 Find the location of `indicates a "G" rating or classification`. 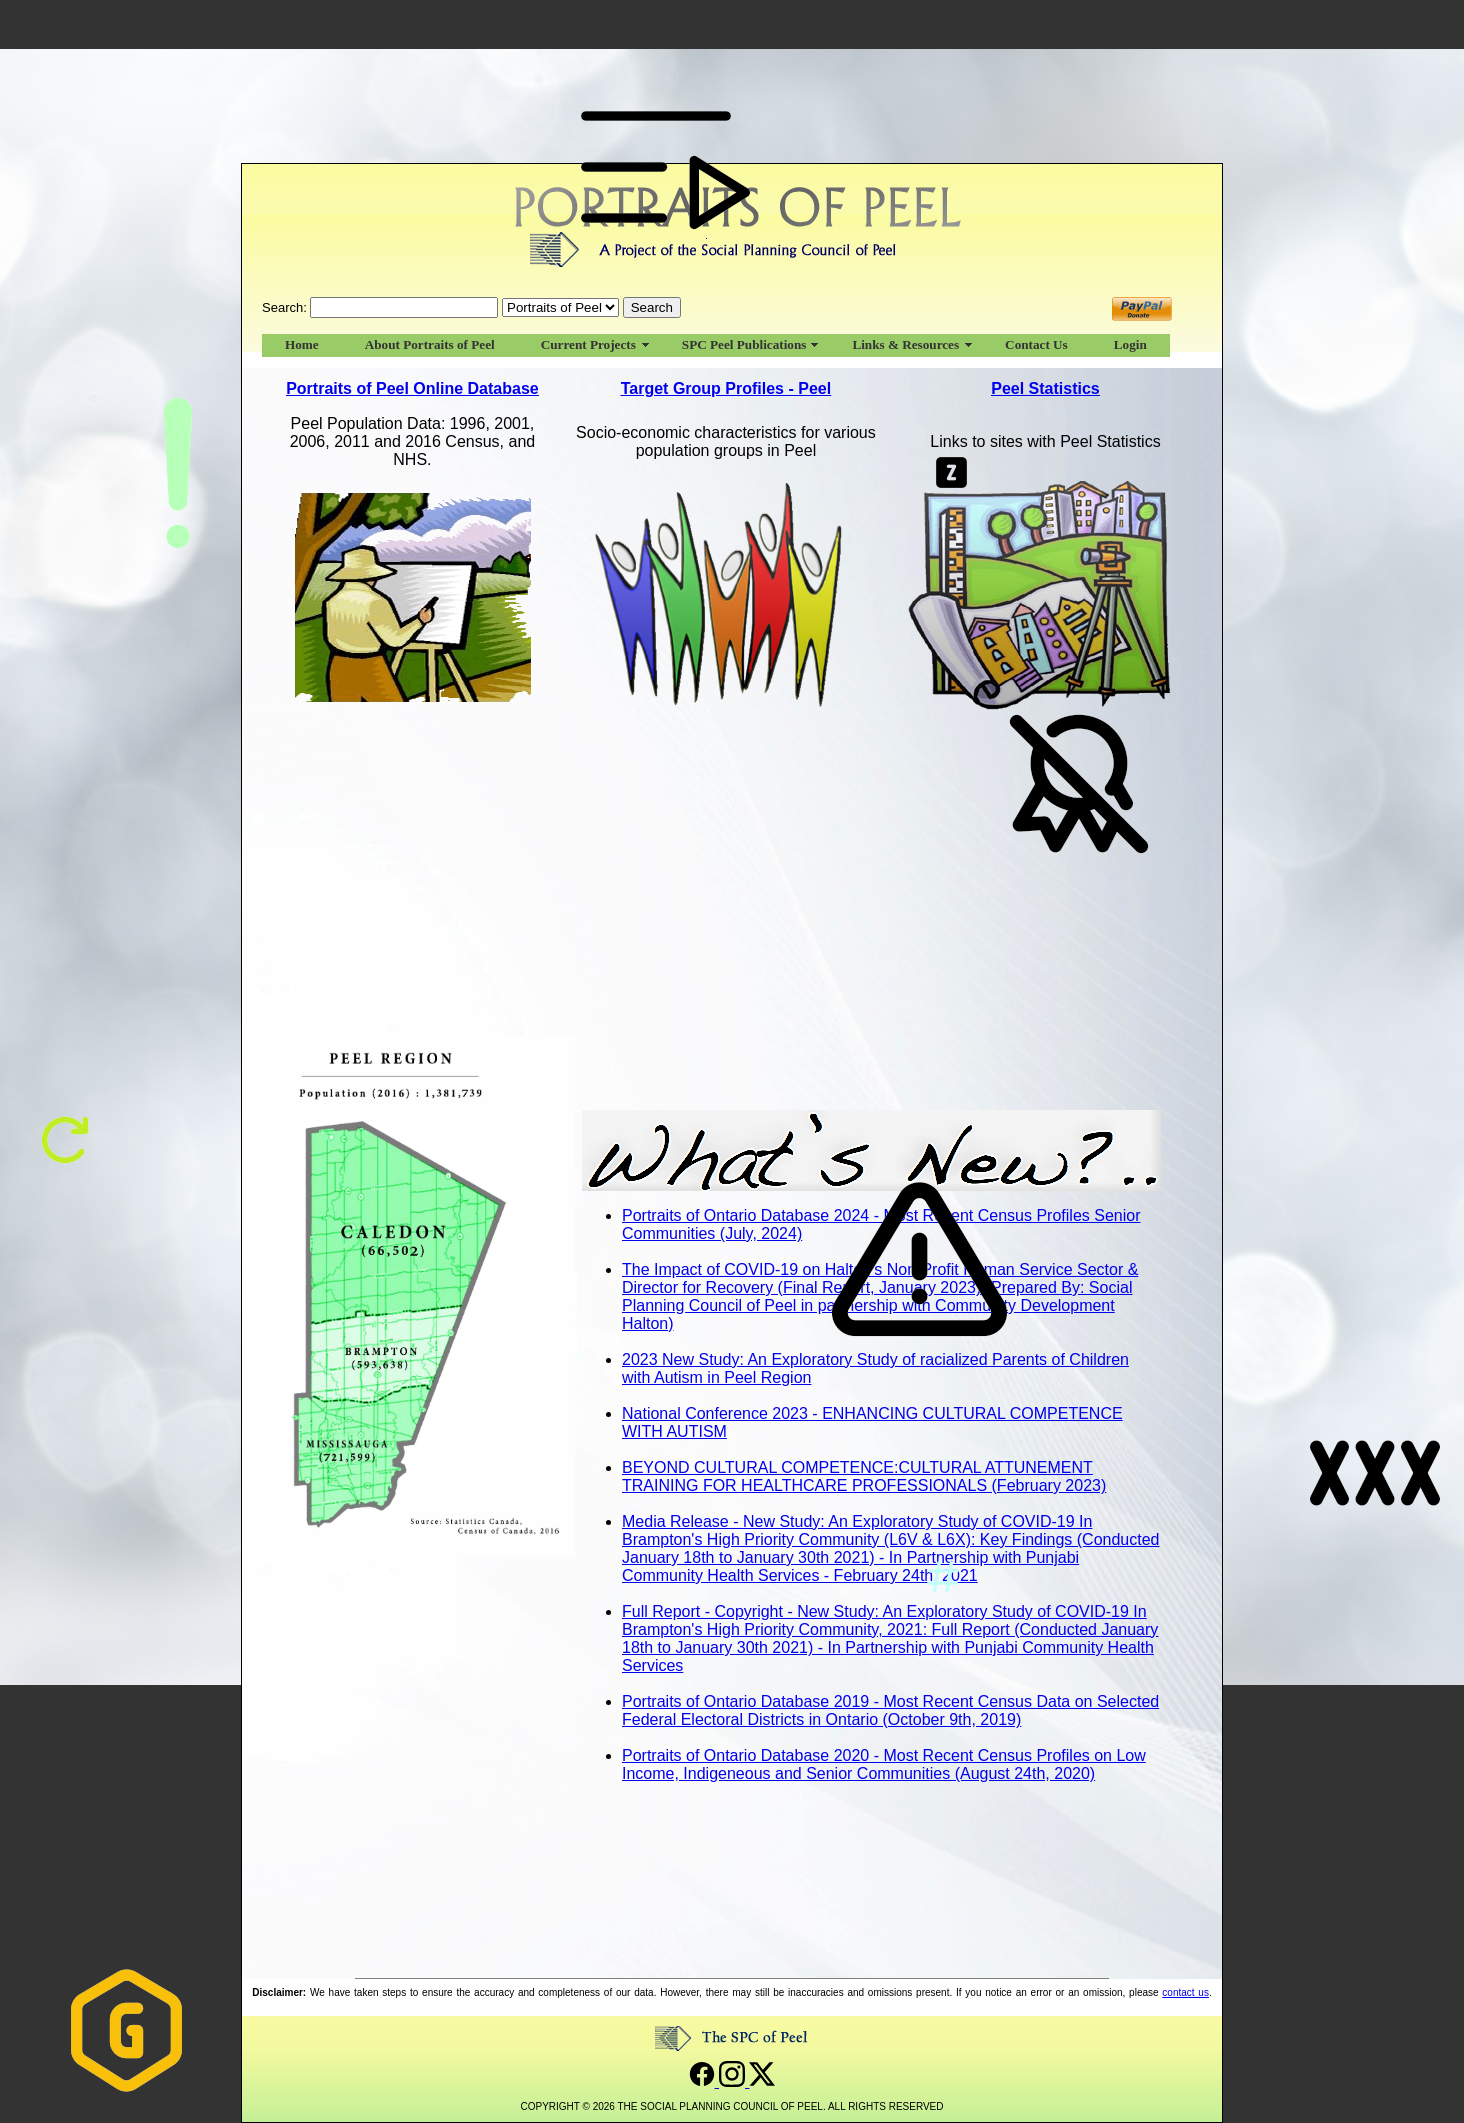

indicates a "G" rating or classification is located at coordinates (126, 2030).